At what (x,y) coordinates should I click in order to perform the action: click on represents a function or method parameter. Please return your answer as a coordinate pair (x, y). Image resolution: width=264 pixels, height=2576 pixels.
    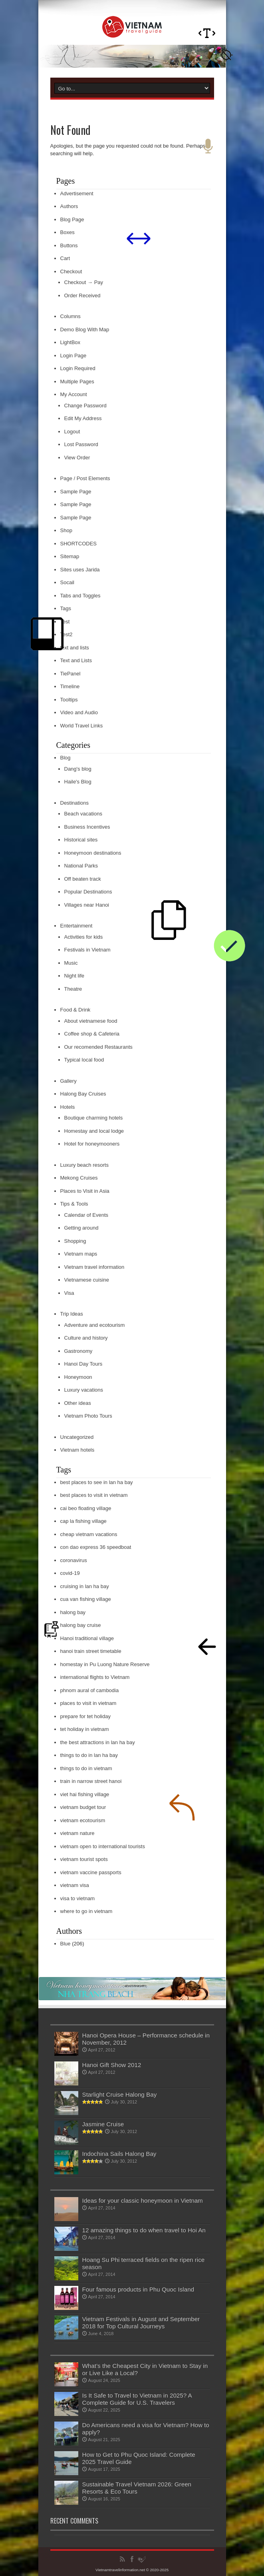
    Looking at the image, I should click on (207, 33).